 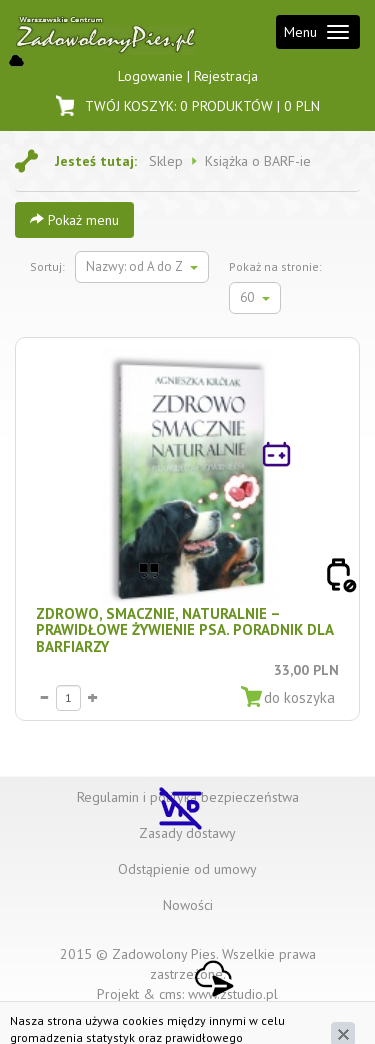 What do you see at coordinates (180, 808) in the screenshot?
I see `vip status is currently inactive or disabled` at bounding box center [180, 808].